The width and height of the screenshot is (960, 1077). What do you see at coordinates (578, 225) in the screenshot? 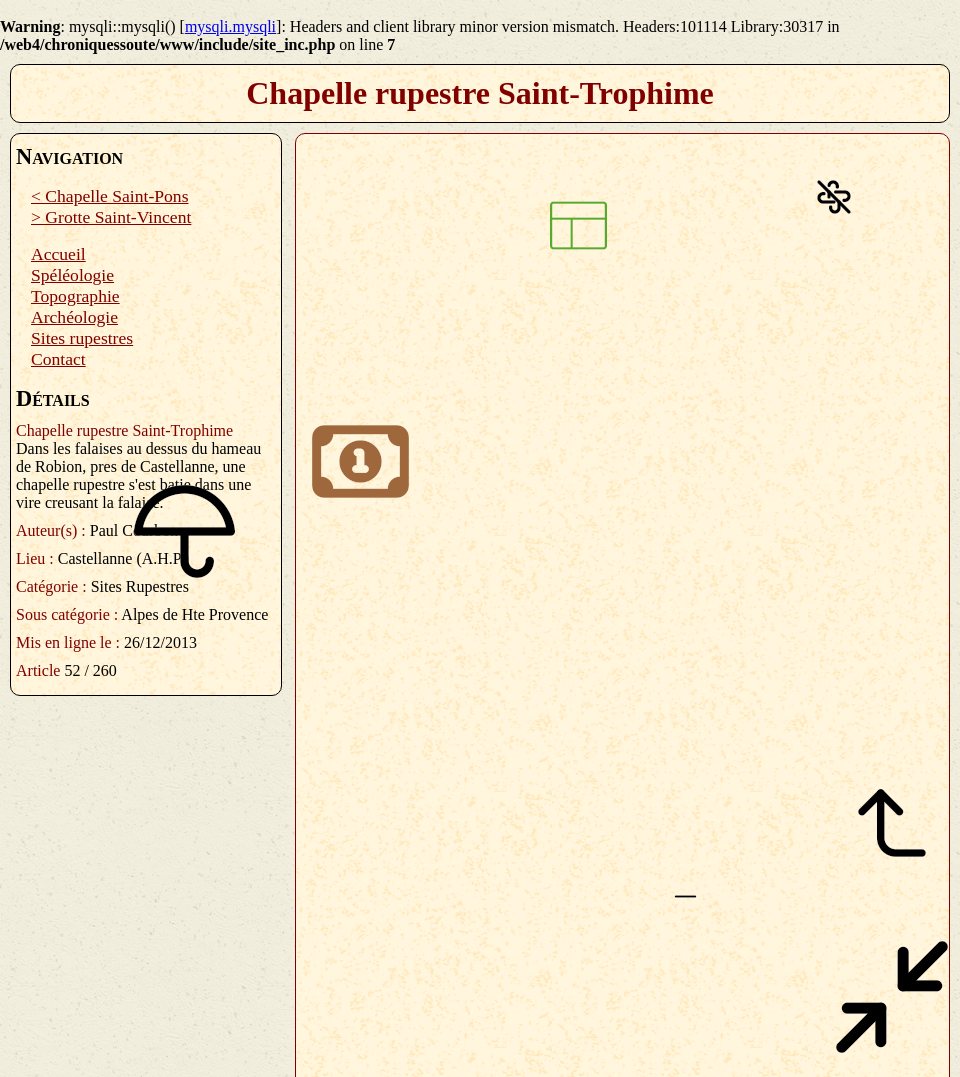
I see `change page layout options` at bounding box center [578, 225].